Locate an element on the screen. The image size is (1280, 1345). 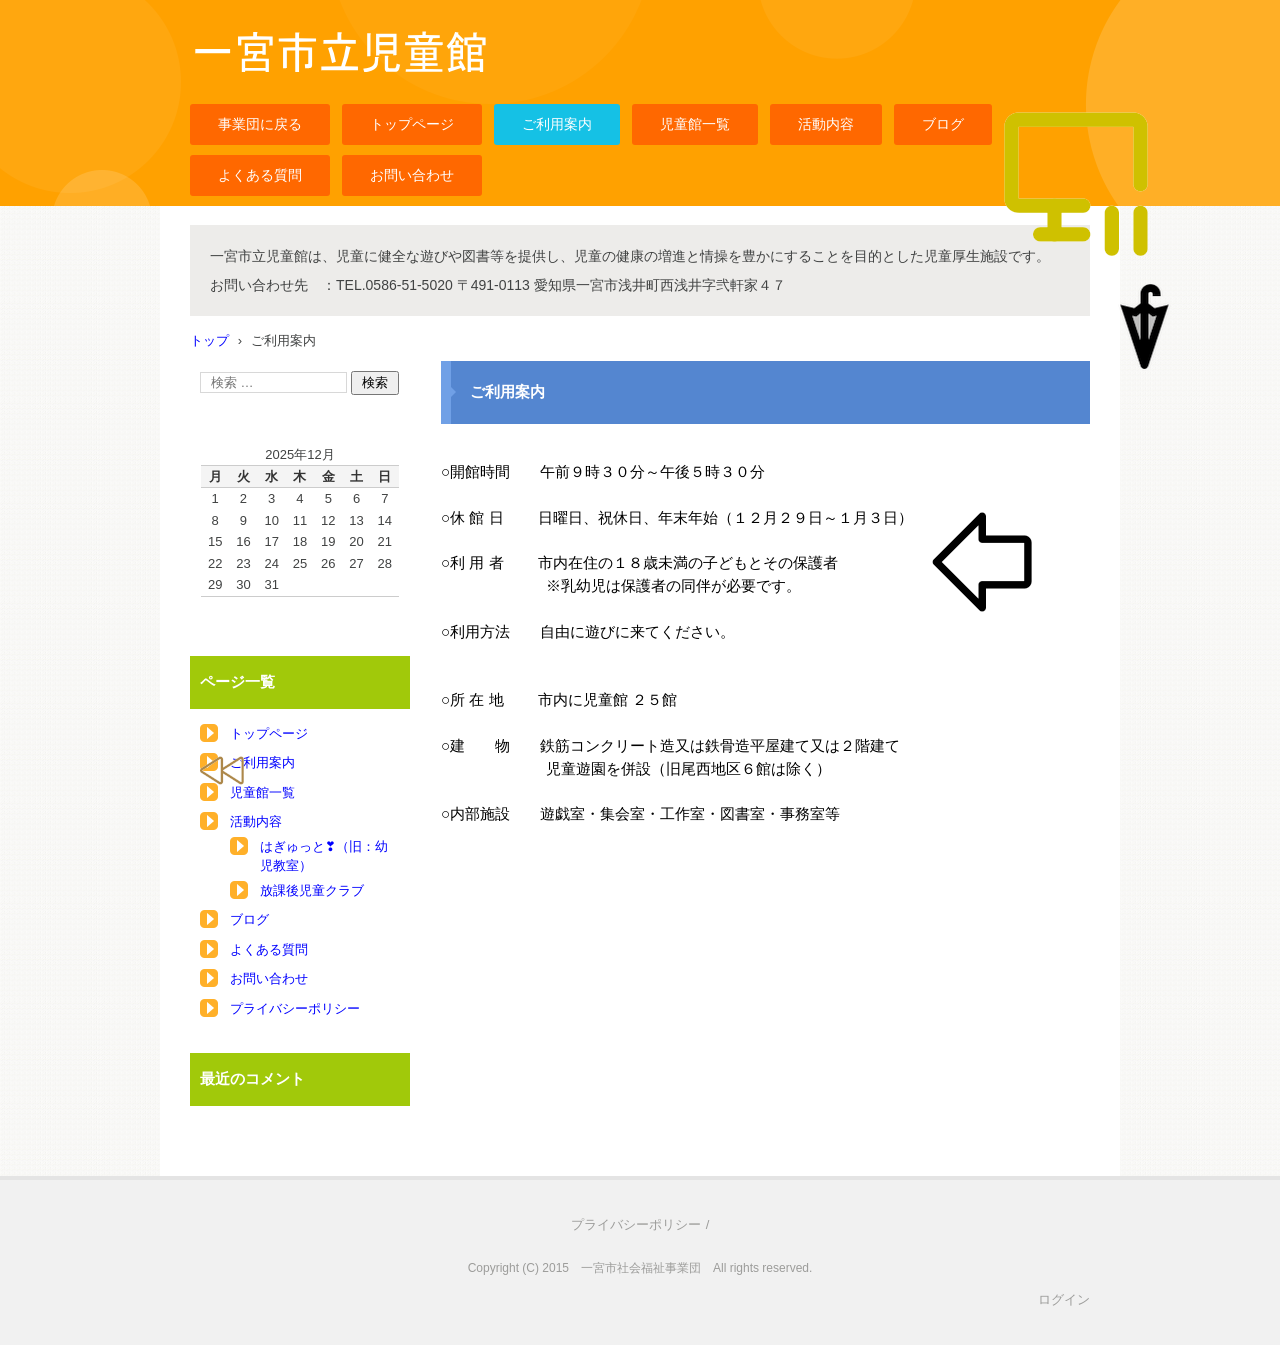
pause desktop streaming or mirroring is located at coordinates (1076, 177).